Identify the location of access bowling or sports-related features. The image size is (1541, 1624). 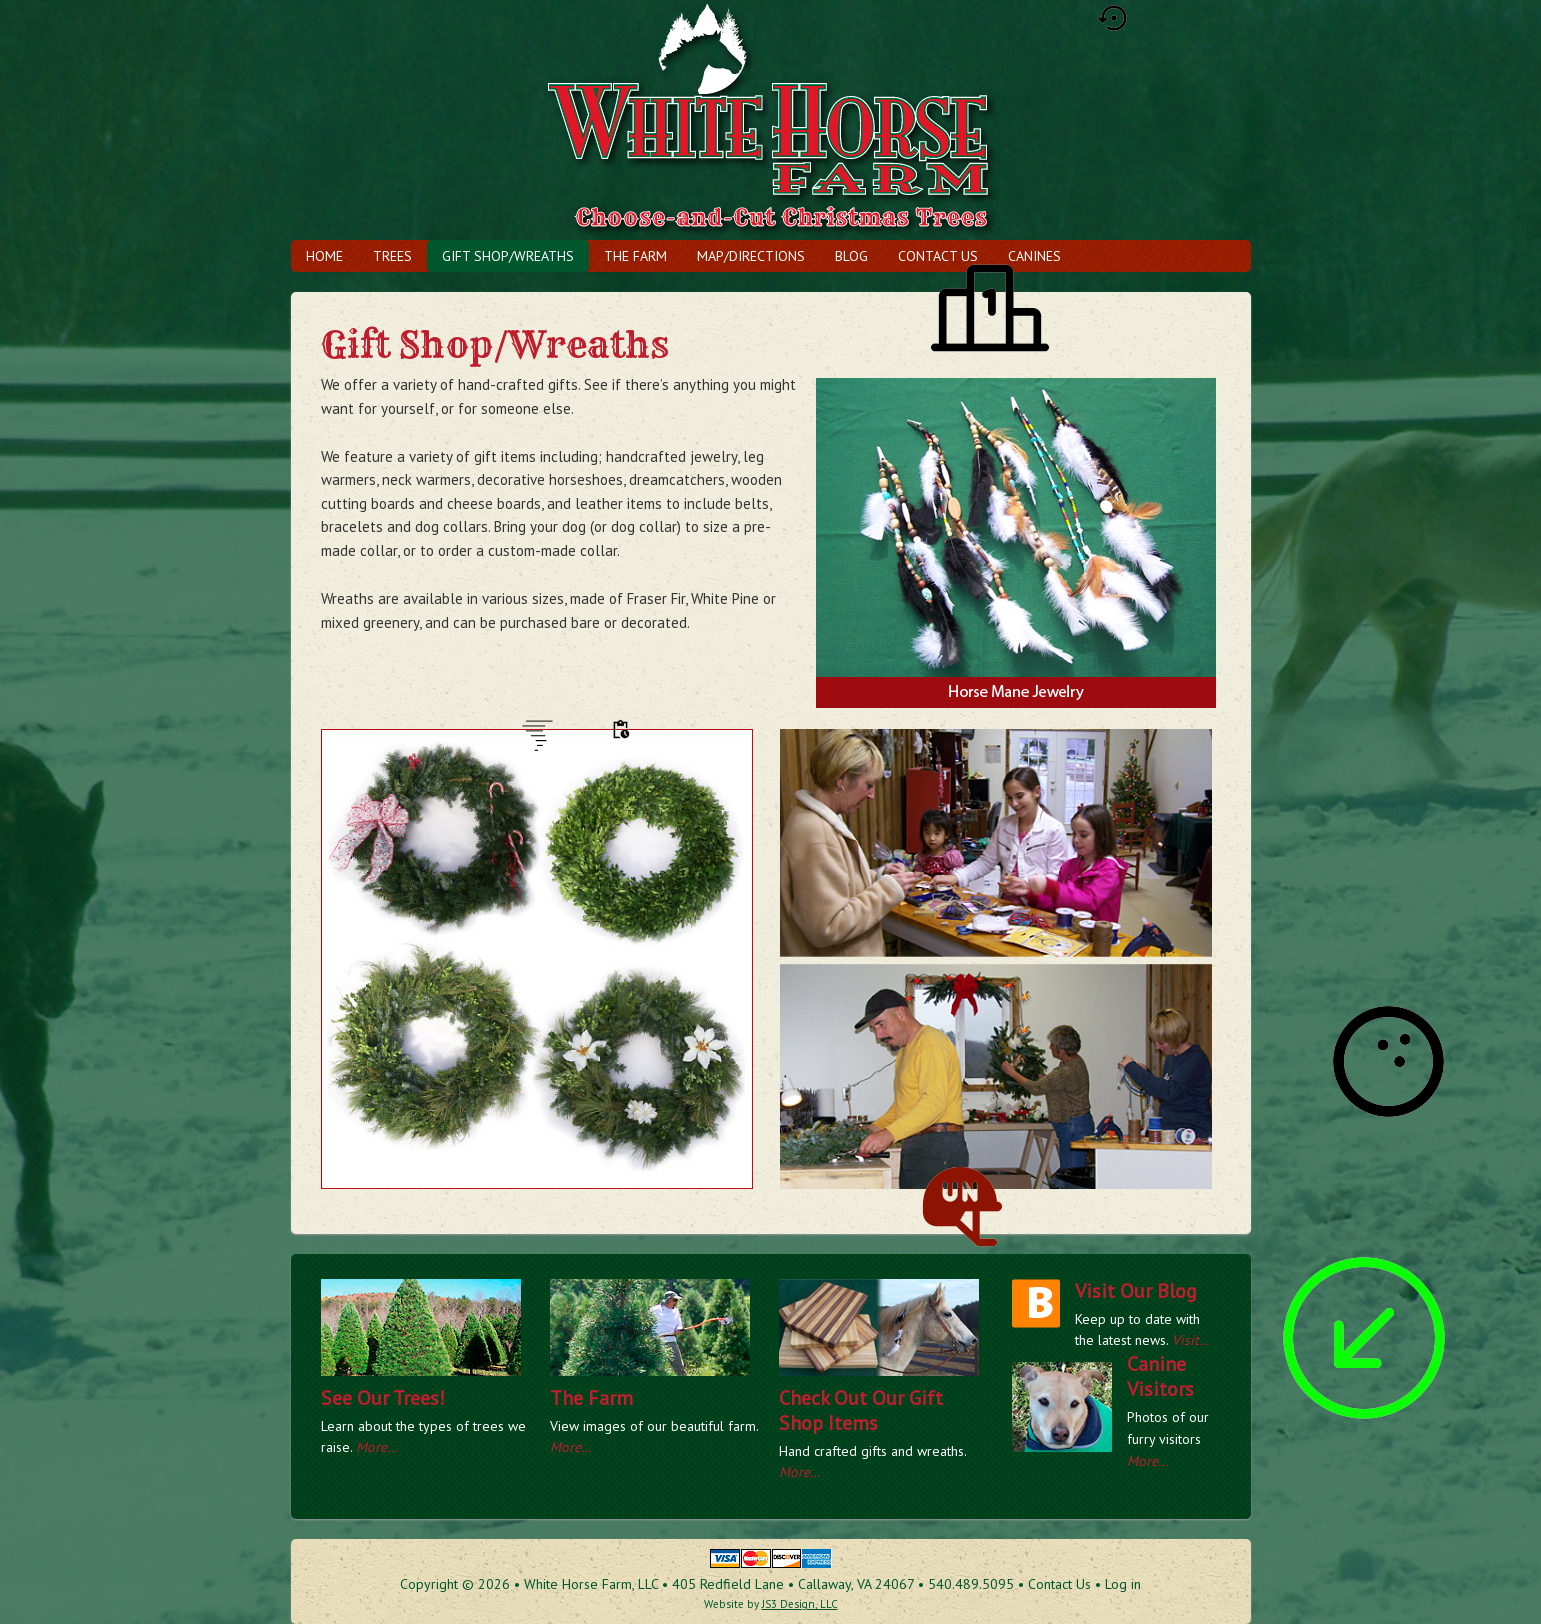
(1388, 1061).